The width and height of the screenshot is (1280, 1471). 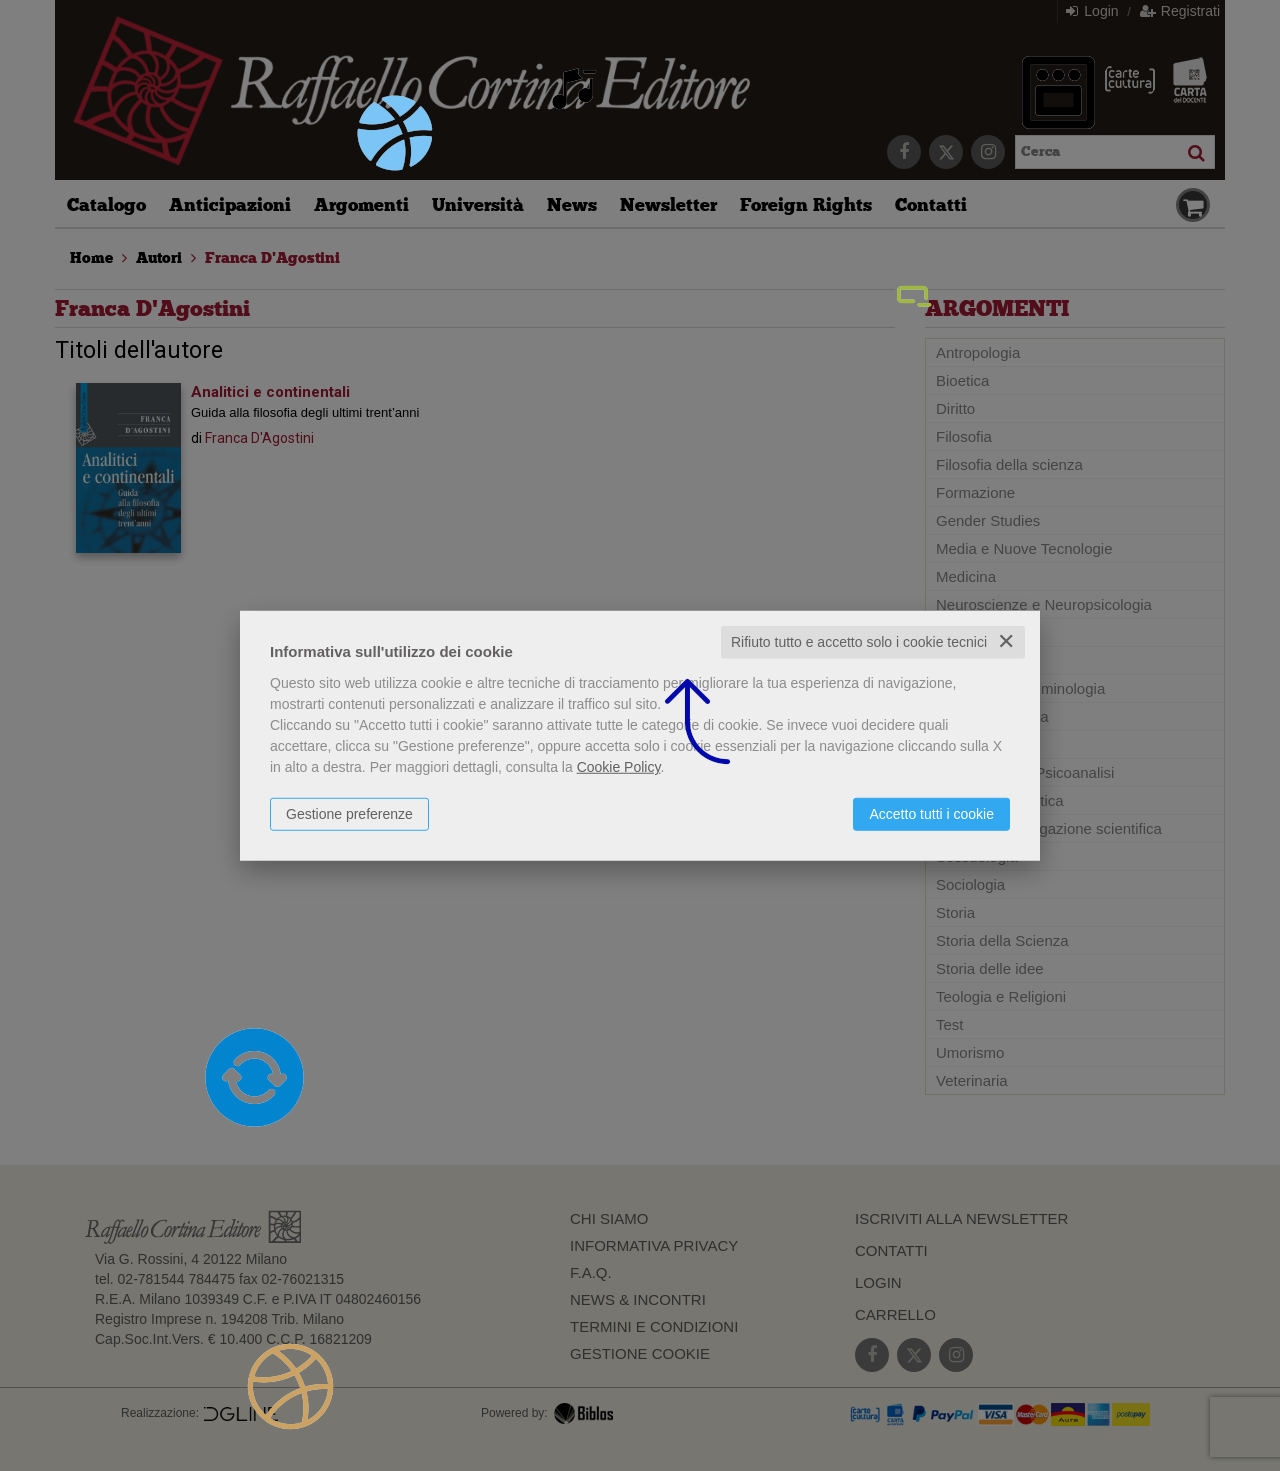 What do you see at coordinates (254, 1077) in the screenshot?
I see `sync data or refresh content` at bounding box center [254, 1077].